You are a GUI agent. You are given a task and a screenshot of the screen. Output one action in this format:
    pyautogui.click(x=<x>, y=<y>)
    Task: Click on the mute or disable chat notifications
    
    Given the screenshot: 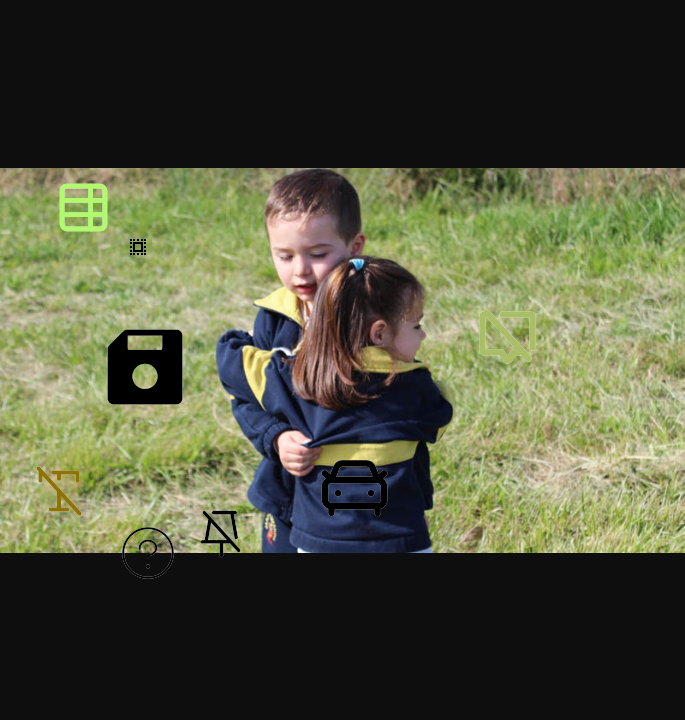 What is the action you would take?
    pyautogui.click(x=507, y=335)
    